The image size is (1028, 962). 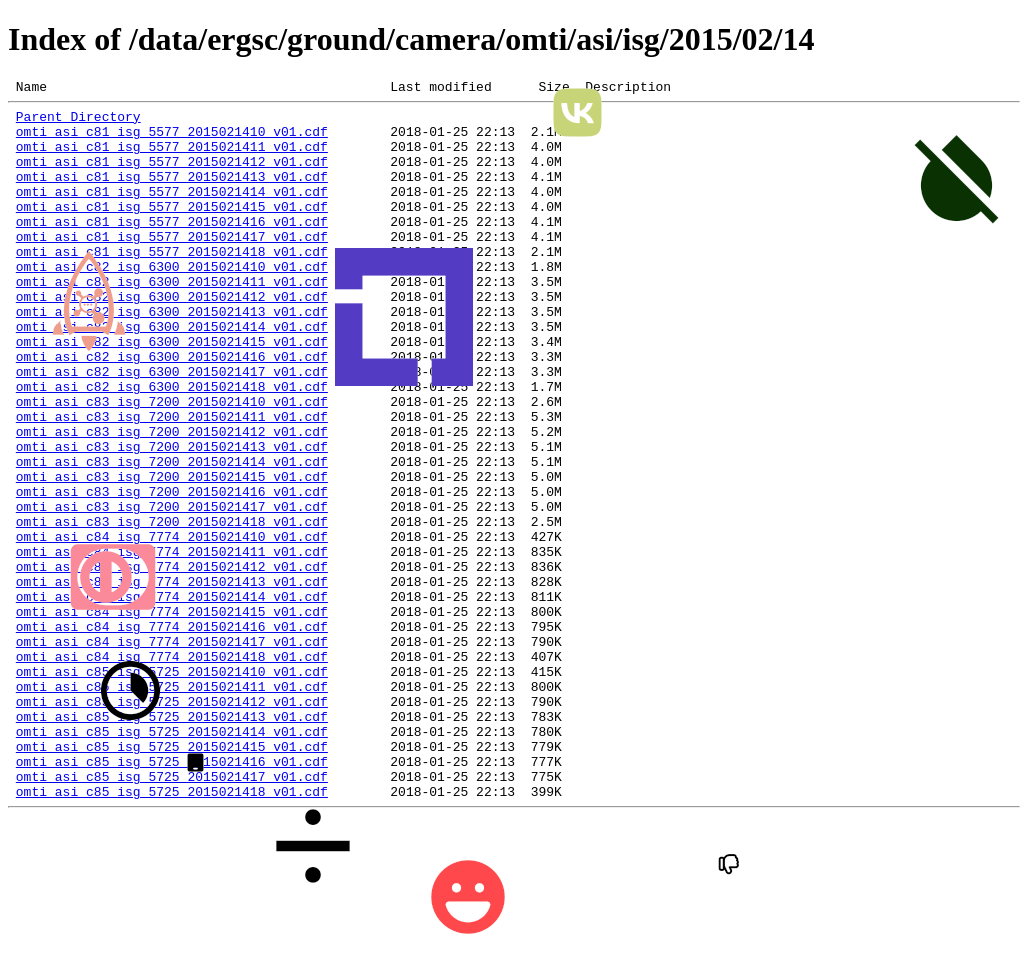 I want to click on Apache RocketMQ logo, so click(x=89, y=301).